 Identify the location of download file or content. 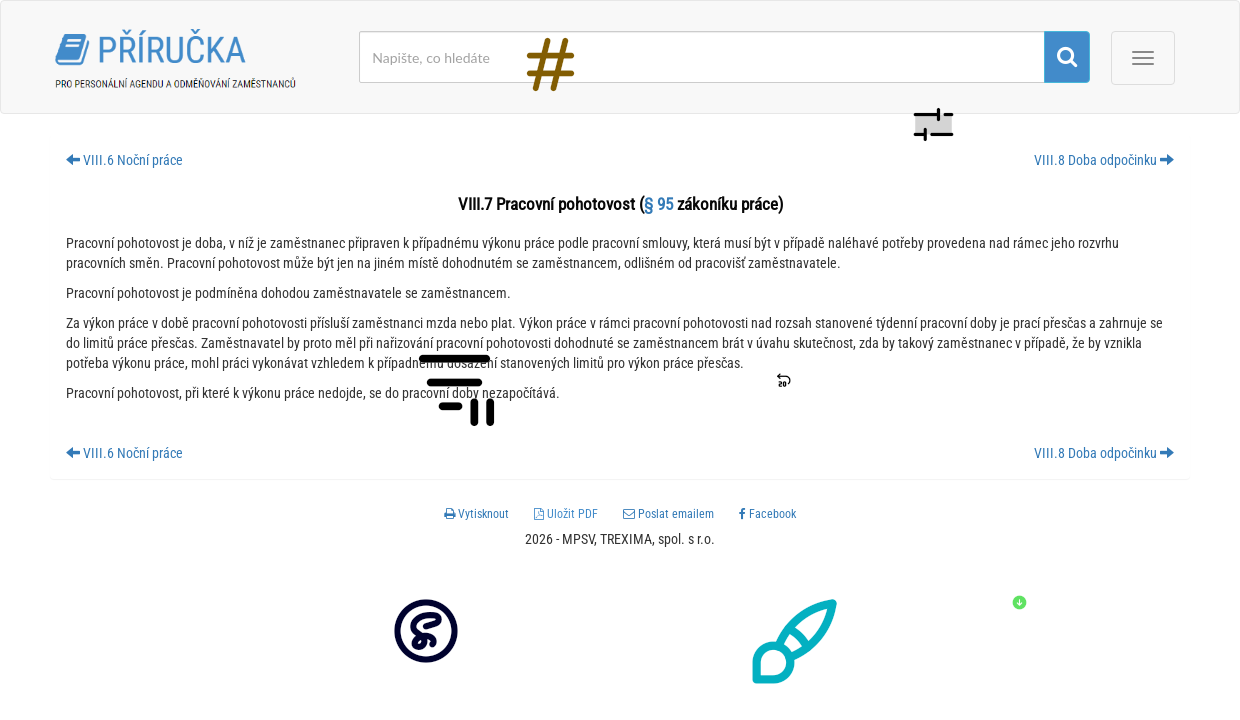
(1019, 602).